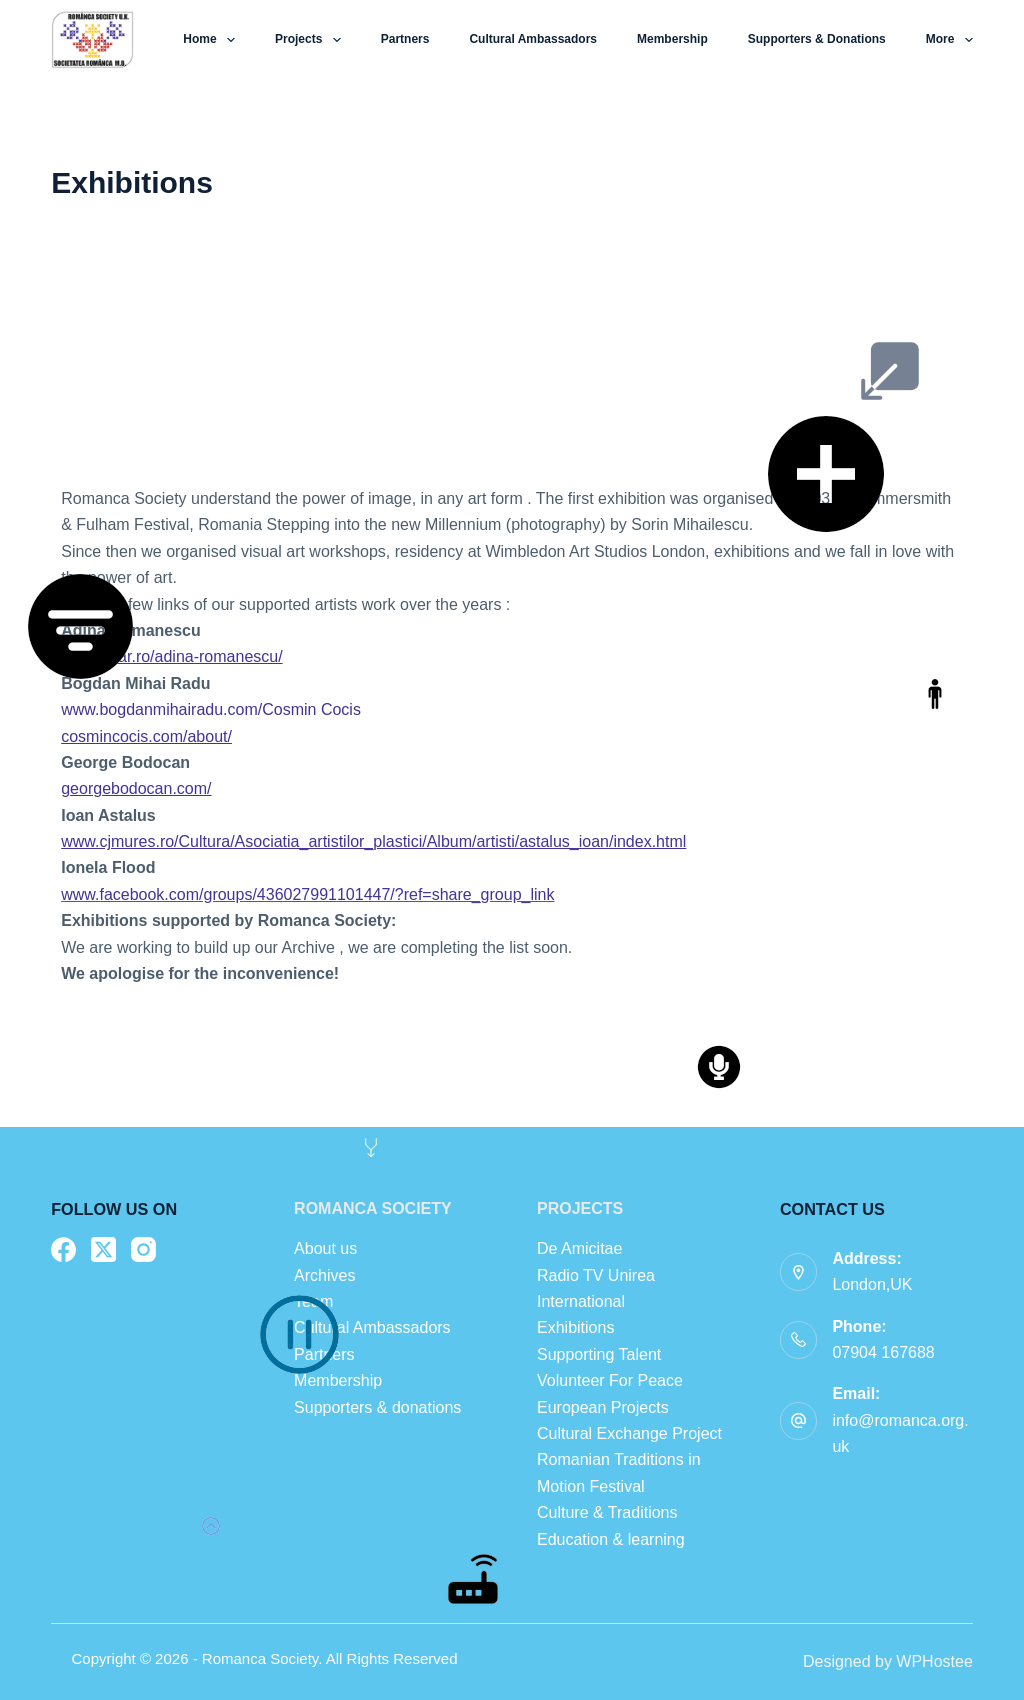 The image size is (1024, 1700). Describe the element at coordinates (299, 1334) in the screenshot. I see `pause media playback` at that location.